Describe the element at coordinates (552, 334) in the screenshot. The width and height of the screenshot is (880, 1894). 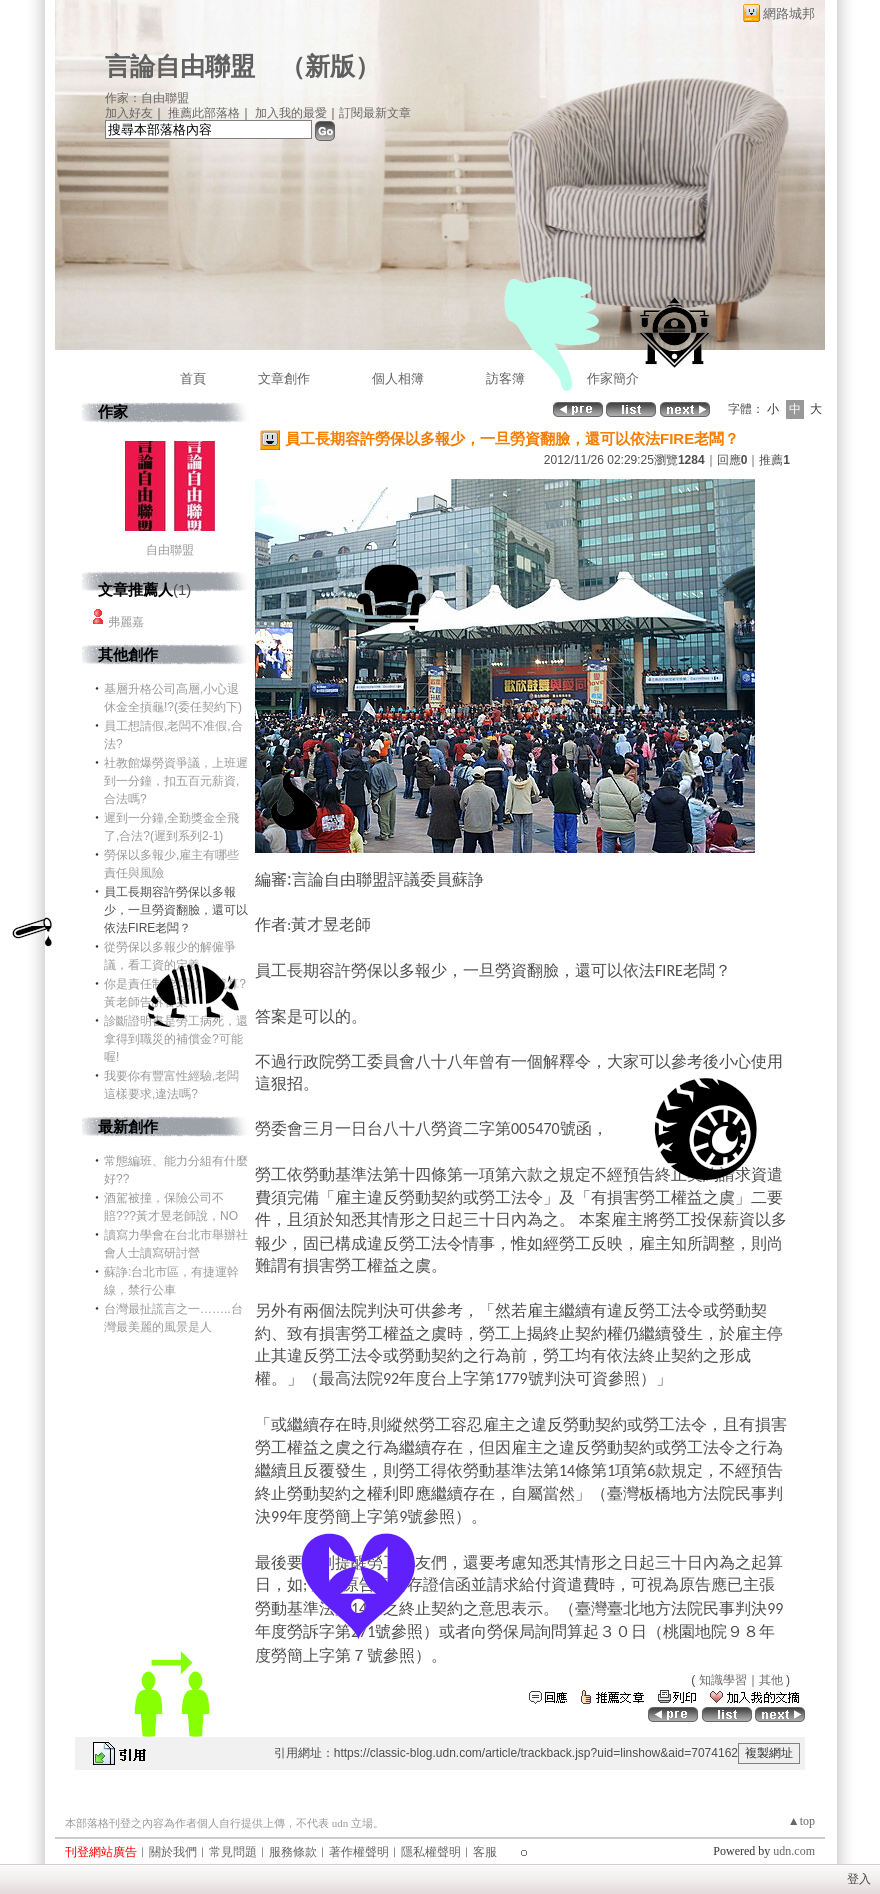
I see `dislike or downvote content` at that location.